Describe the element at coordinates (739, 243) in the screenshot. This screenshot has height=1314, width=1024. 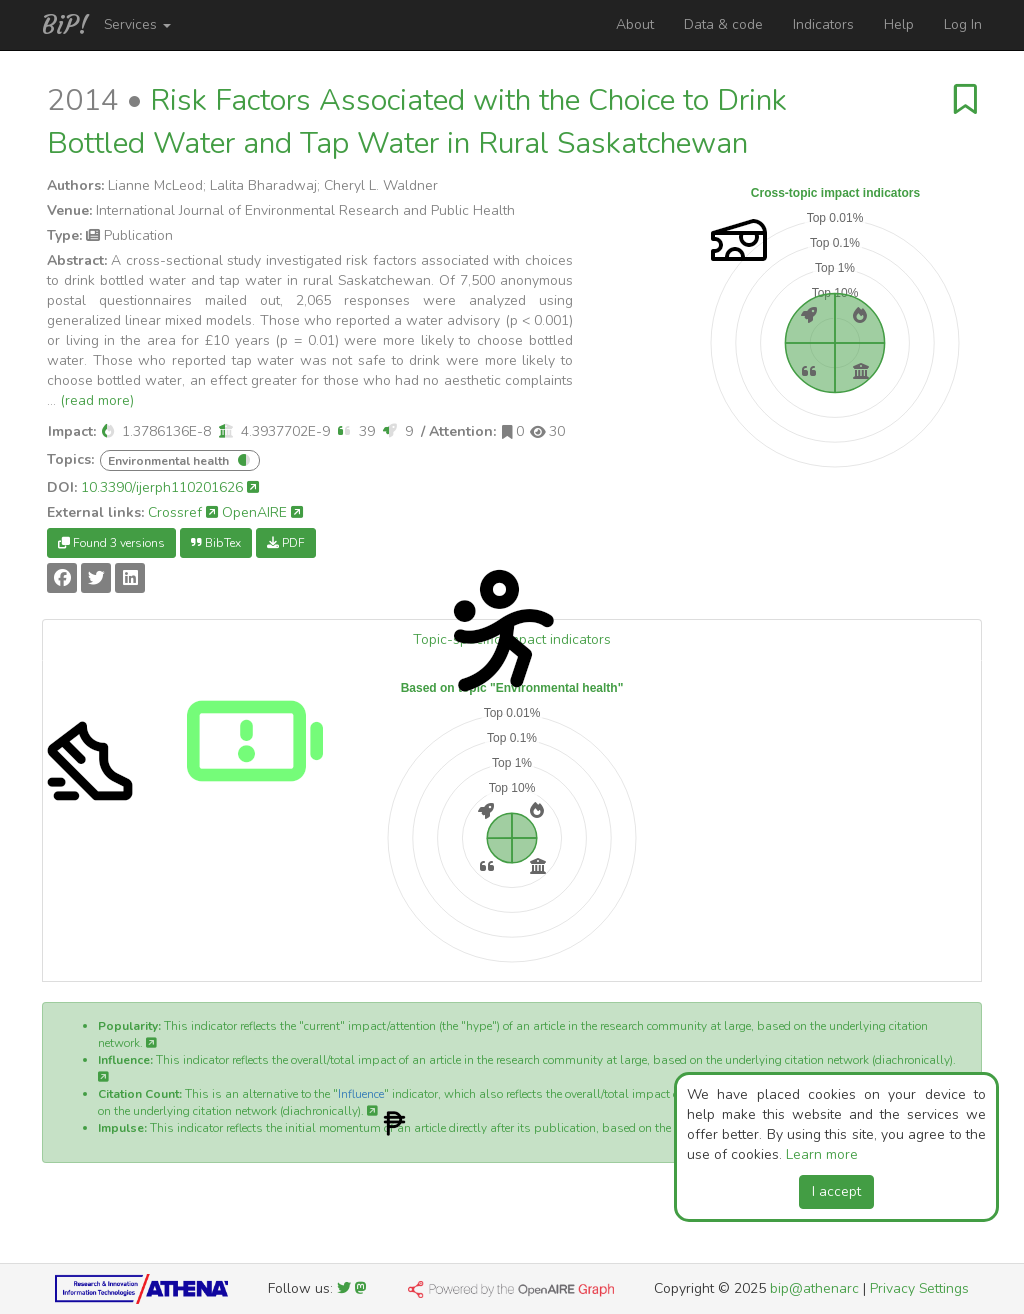
I see `cheese or dairy product category` at that location.